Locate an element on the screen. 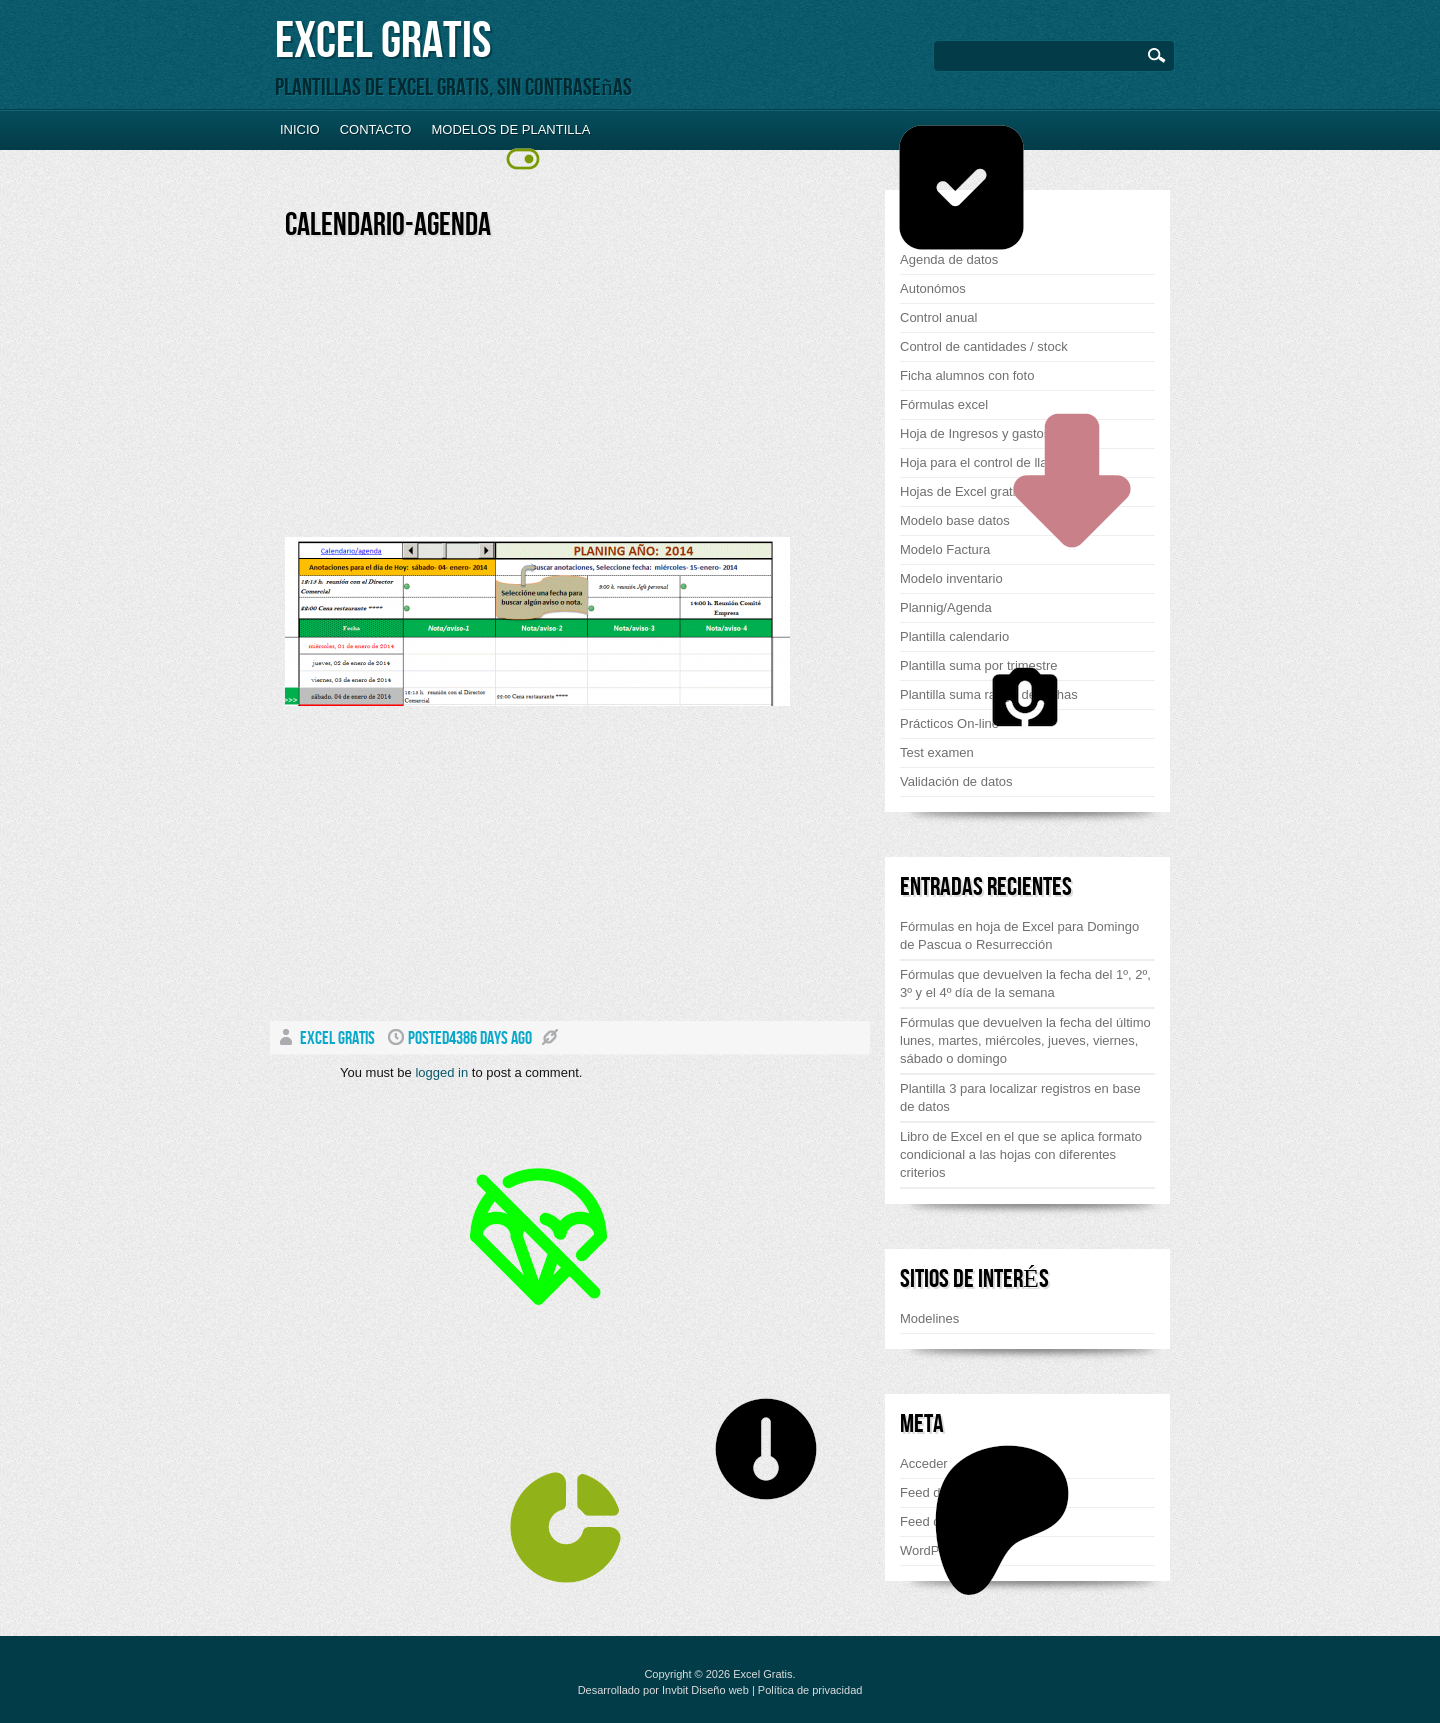 The height and width of the screenshot is (1723, 1440). mark task as complete is located at coordinates (961, 187).